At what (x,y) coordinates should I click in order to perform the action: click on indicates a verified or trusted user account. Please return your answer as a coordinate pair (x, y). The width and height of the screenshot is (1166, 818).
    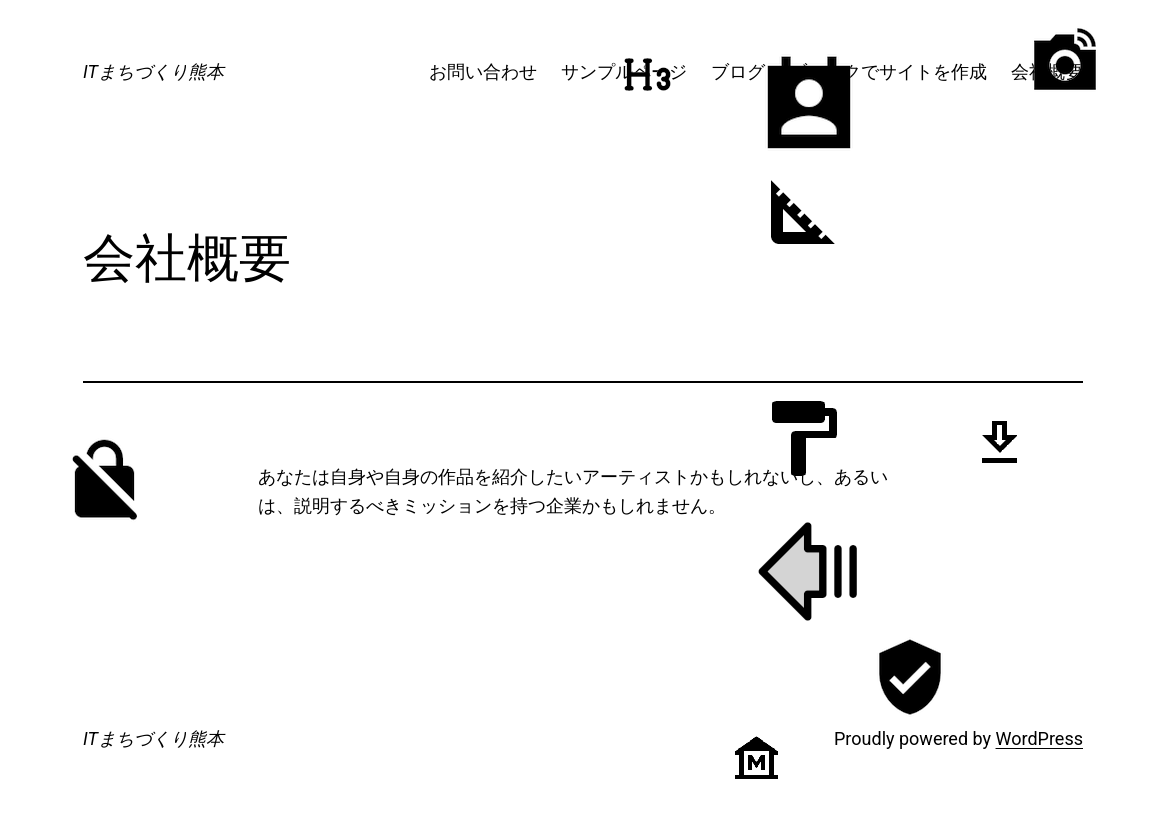
    Looking at the image, I should click on (910, 677).